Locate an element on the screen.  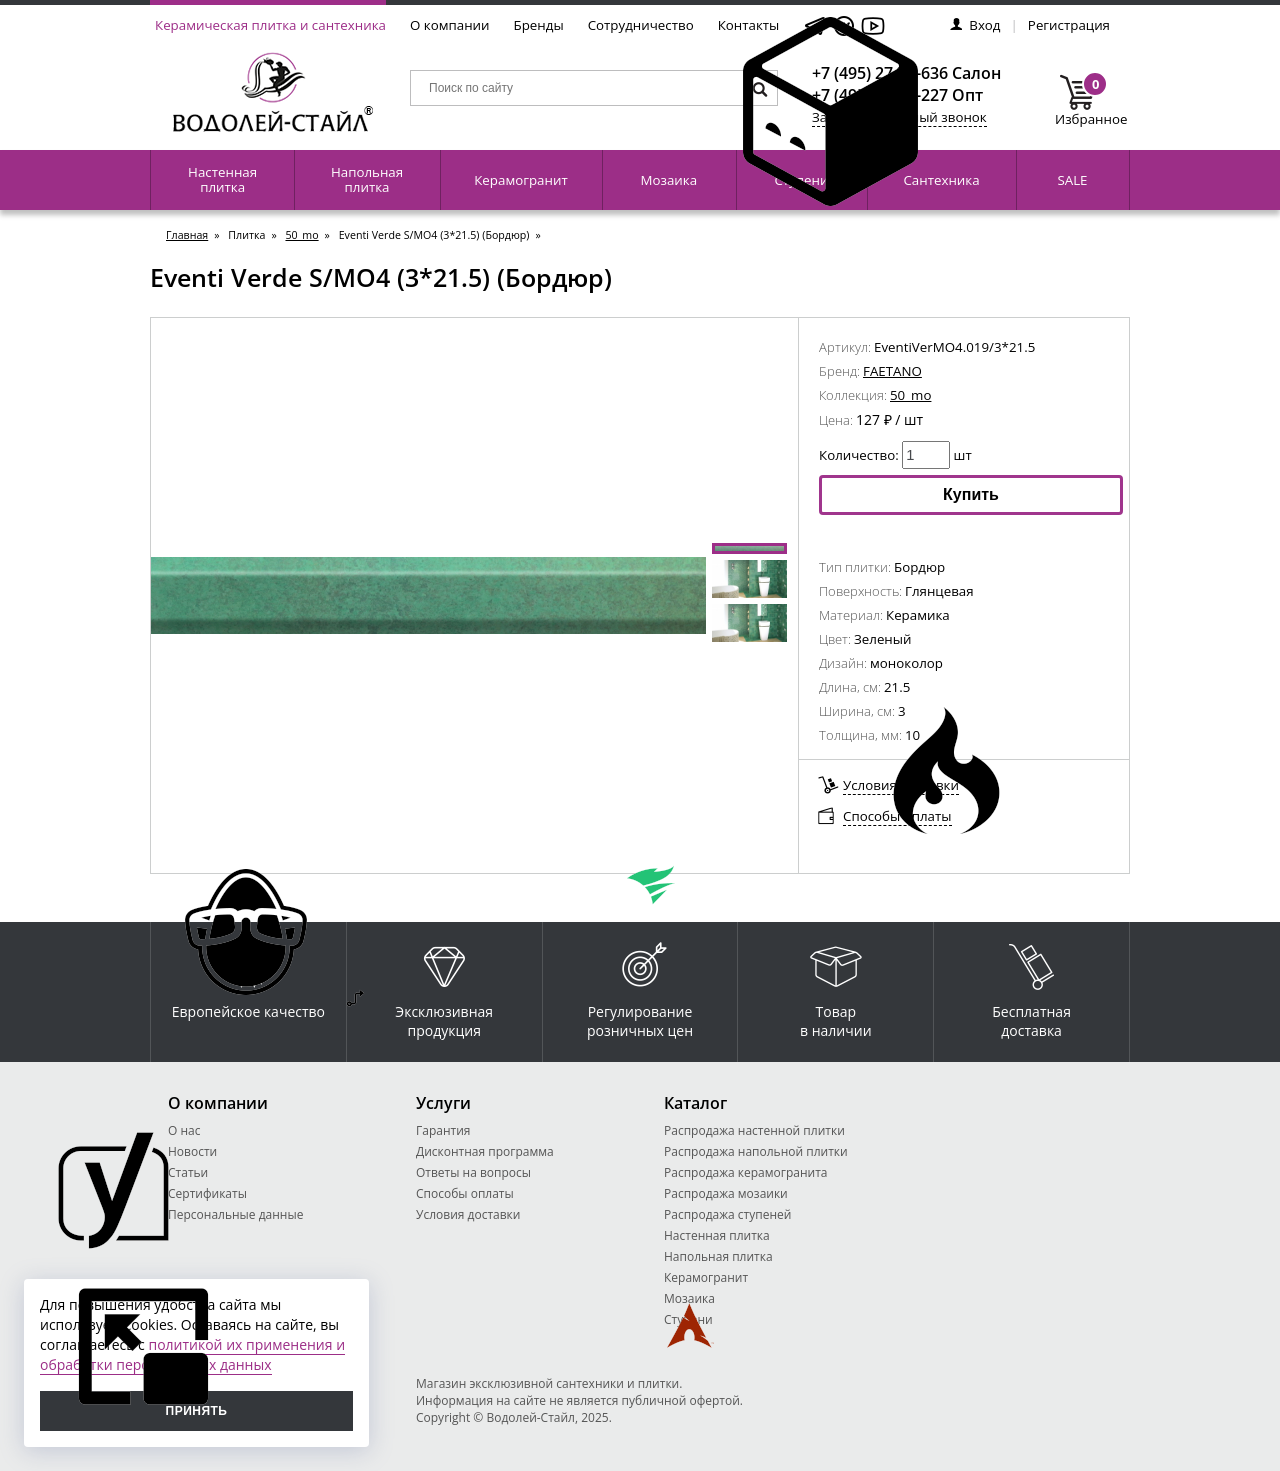
opentofu infrastructure as code platform is located at coordinates (830, 111).